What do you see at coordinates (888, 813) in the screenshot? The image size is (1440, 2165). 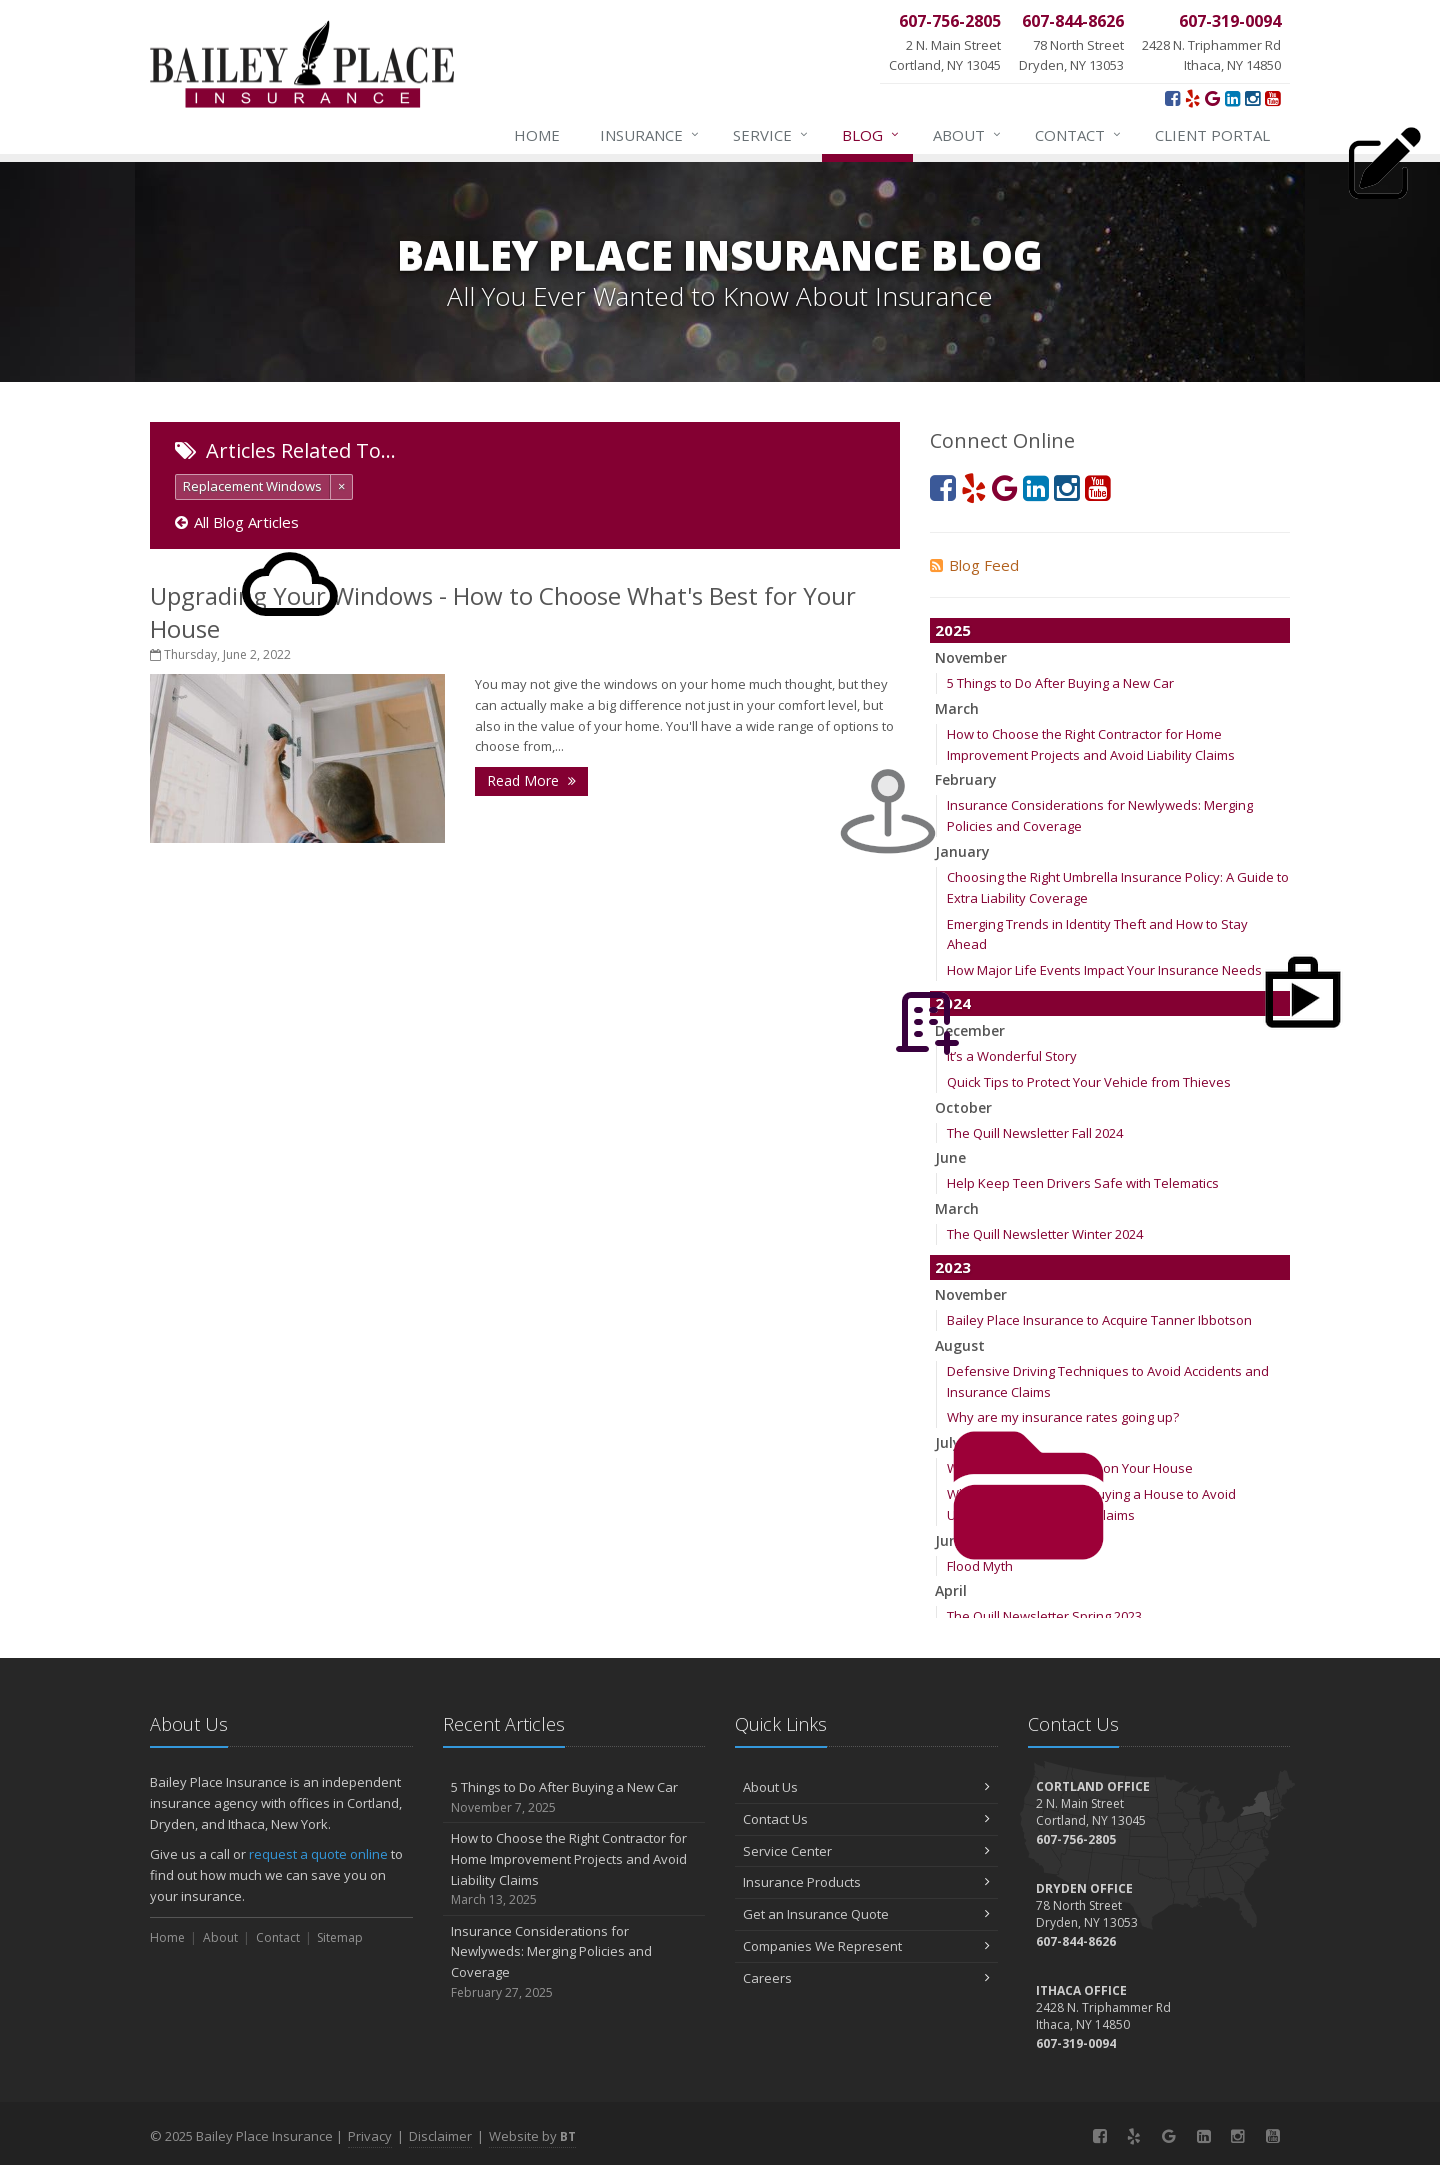 I see `mark a location on the map` at bounding box center [888, 813].